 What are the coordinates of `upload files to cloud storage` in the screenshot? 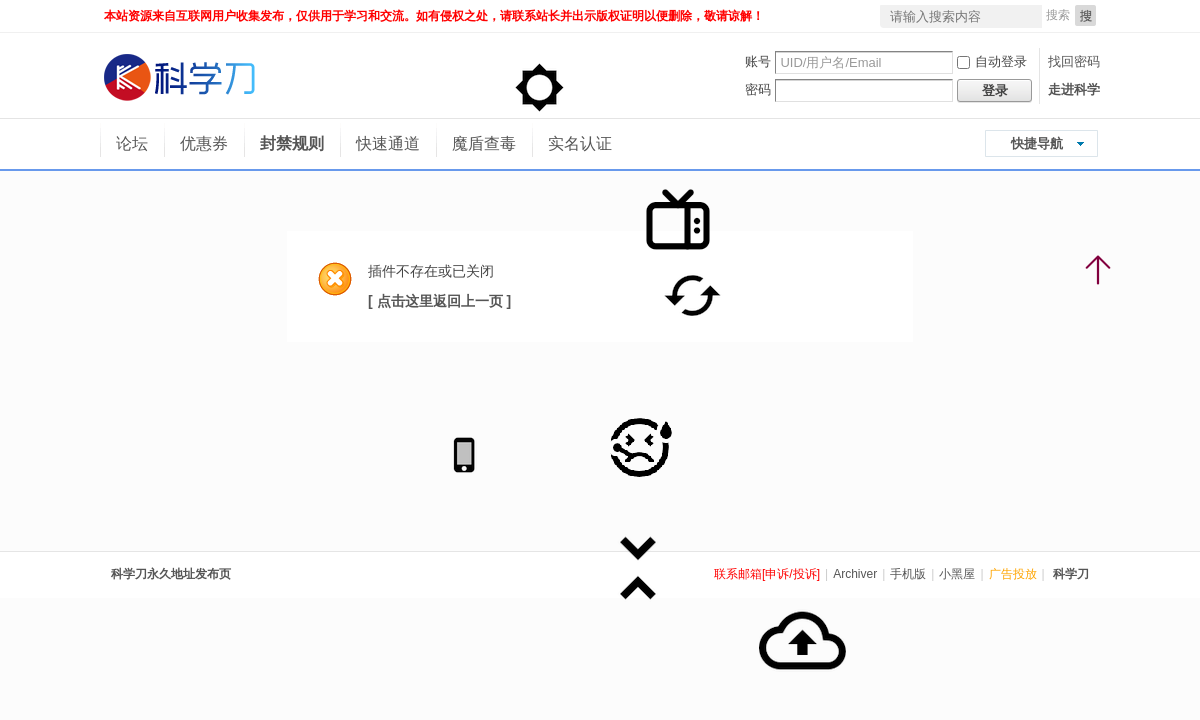 It's located at (802, 640).